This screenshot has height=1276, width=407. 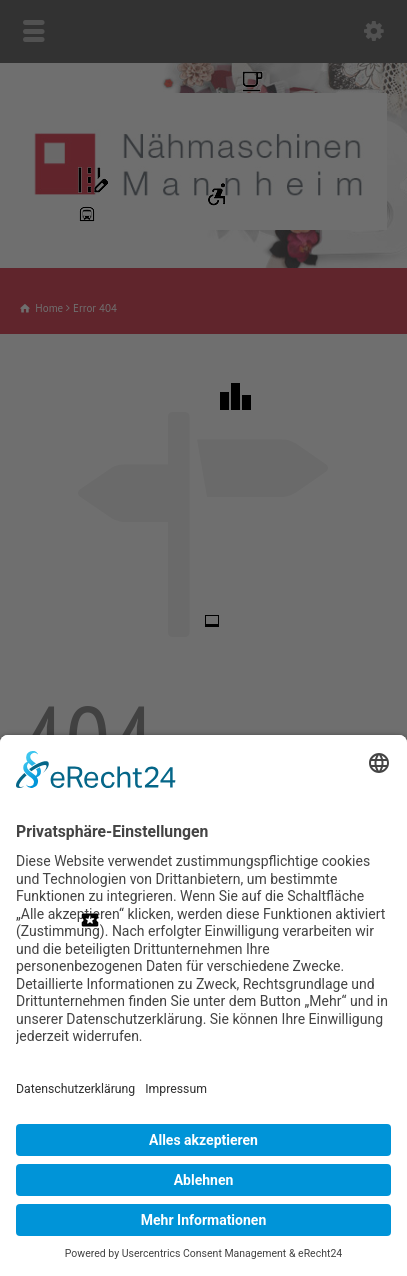 I want to click on indicates wheelchair accessible route or entrance, so click(x=216, y=194).